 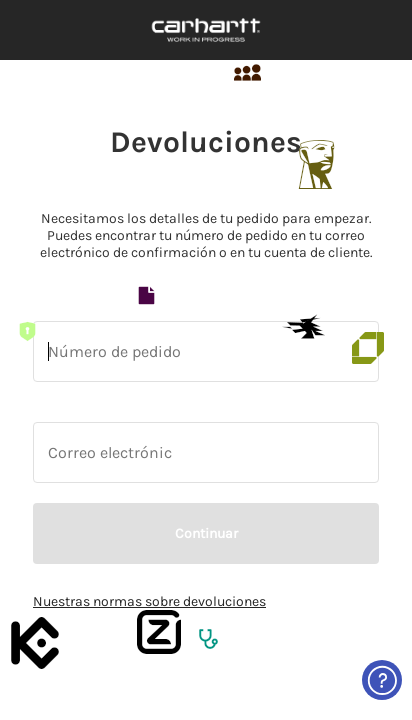 I want to click on access health or medical features, so click(x=207, y=638).